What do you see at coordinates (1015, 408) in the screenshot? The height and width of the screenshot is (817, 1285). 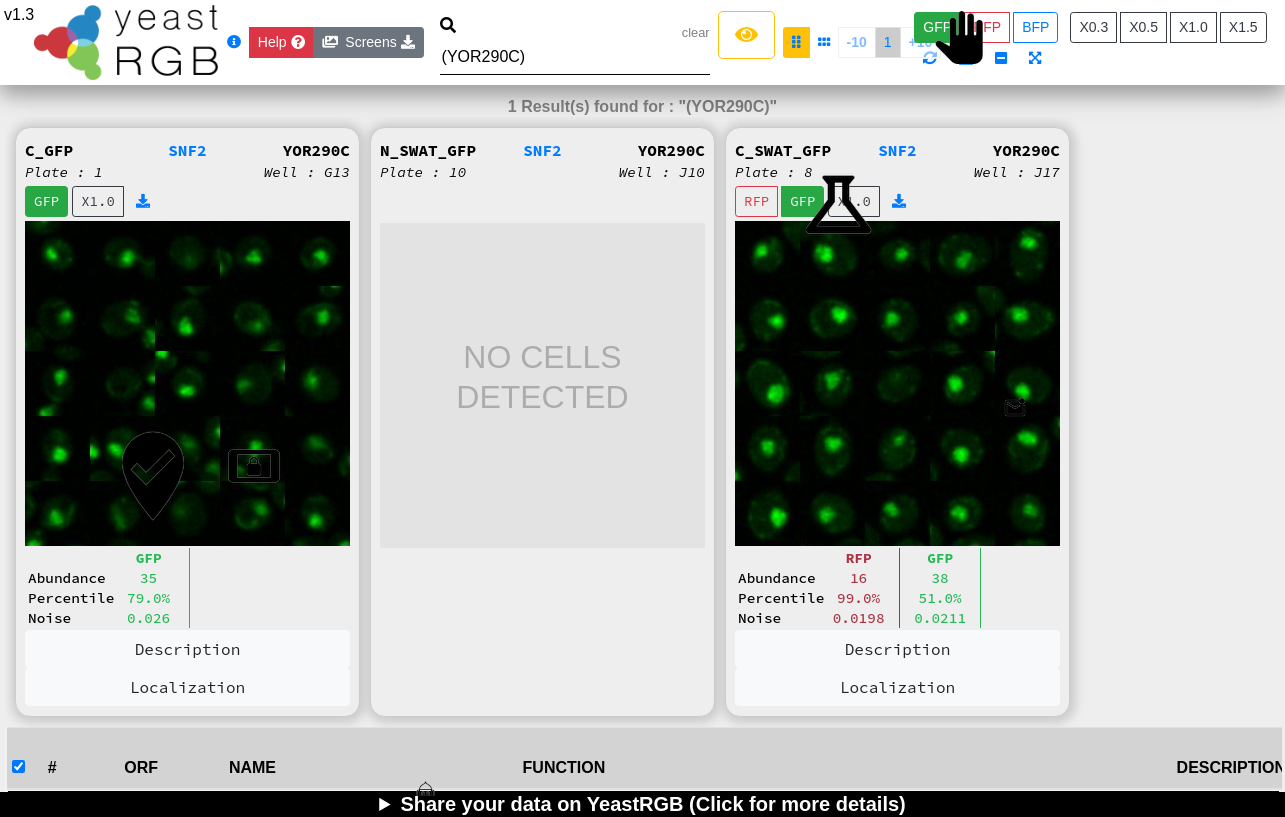 I see `indicates an unread email in your inbox` at bounding box center [1015, 408].